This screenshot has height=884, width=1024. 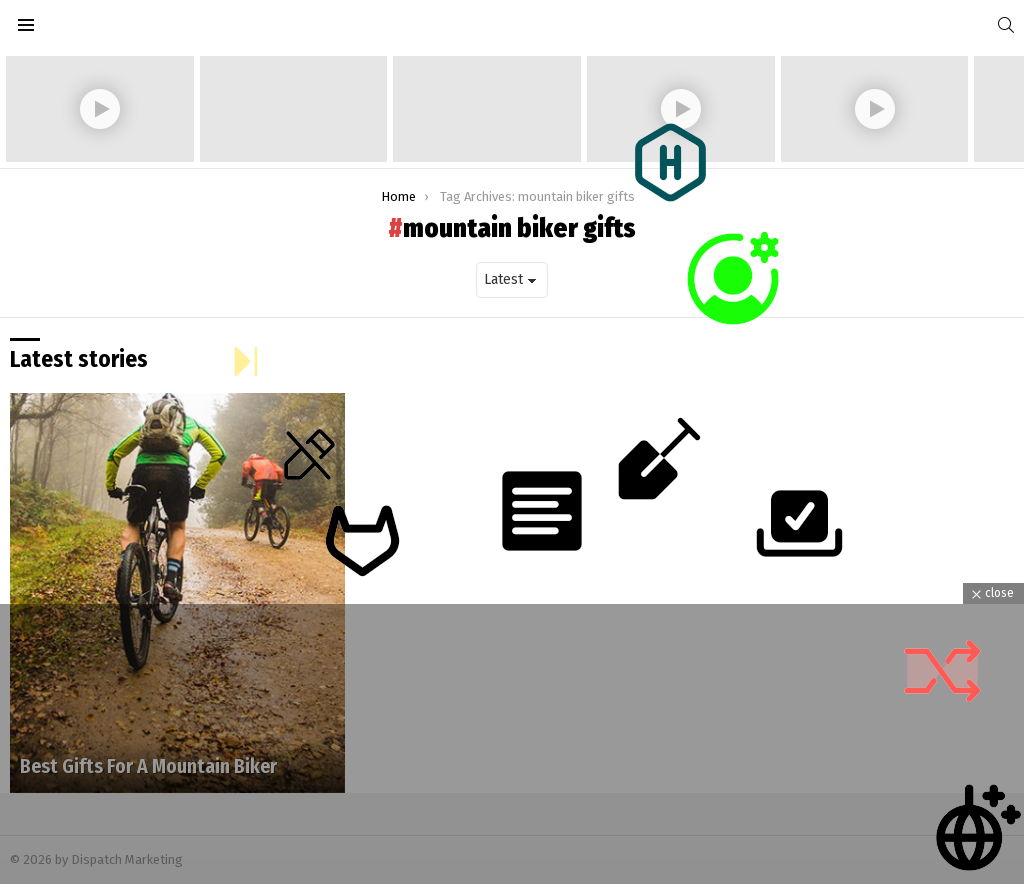 What do you see at coordinates (941, 671) in the screenshot?
I see `shuffle or randomize playback order` at bounding box center [941, 671].